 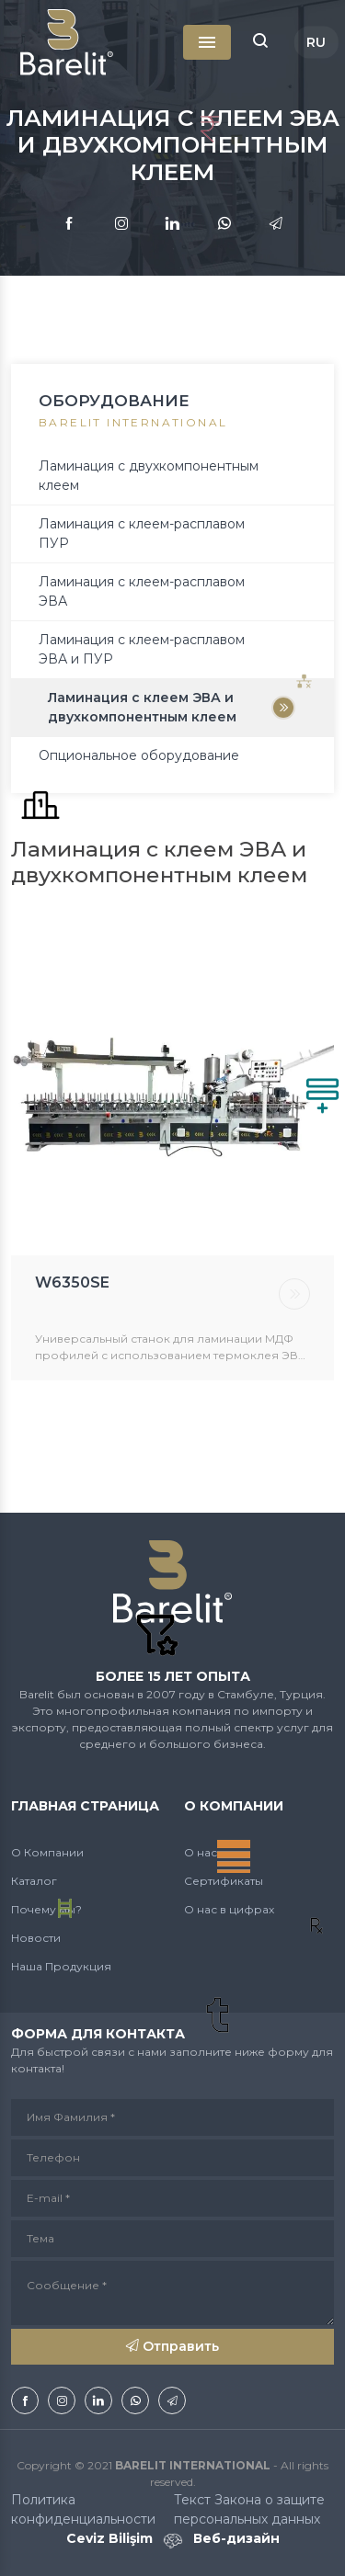 What do you see at coordinates (217, 2014) in the screenshot?
I see `open tumblr app` at bounding box center [217, 2014].